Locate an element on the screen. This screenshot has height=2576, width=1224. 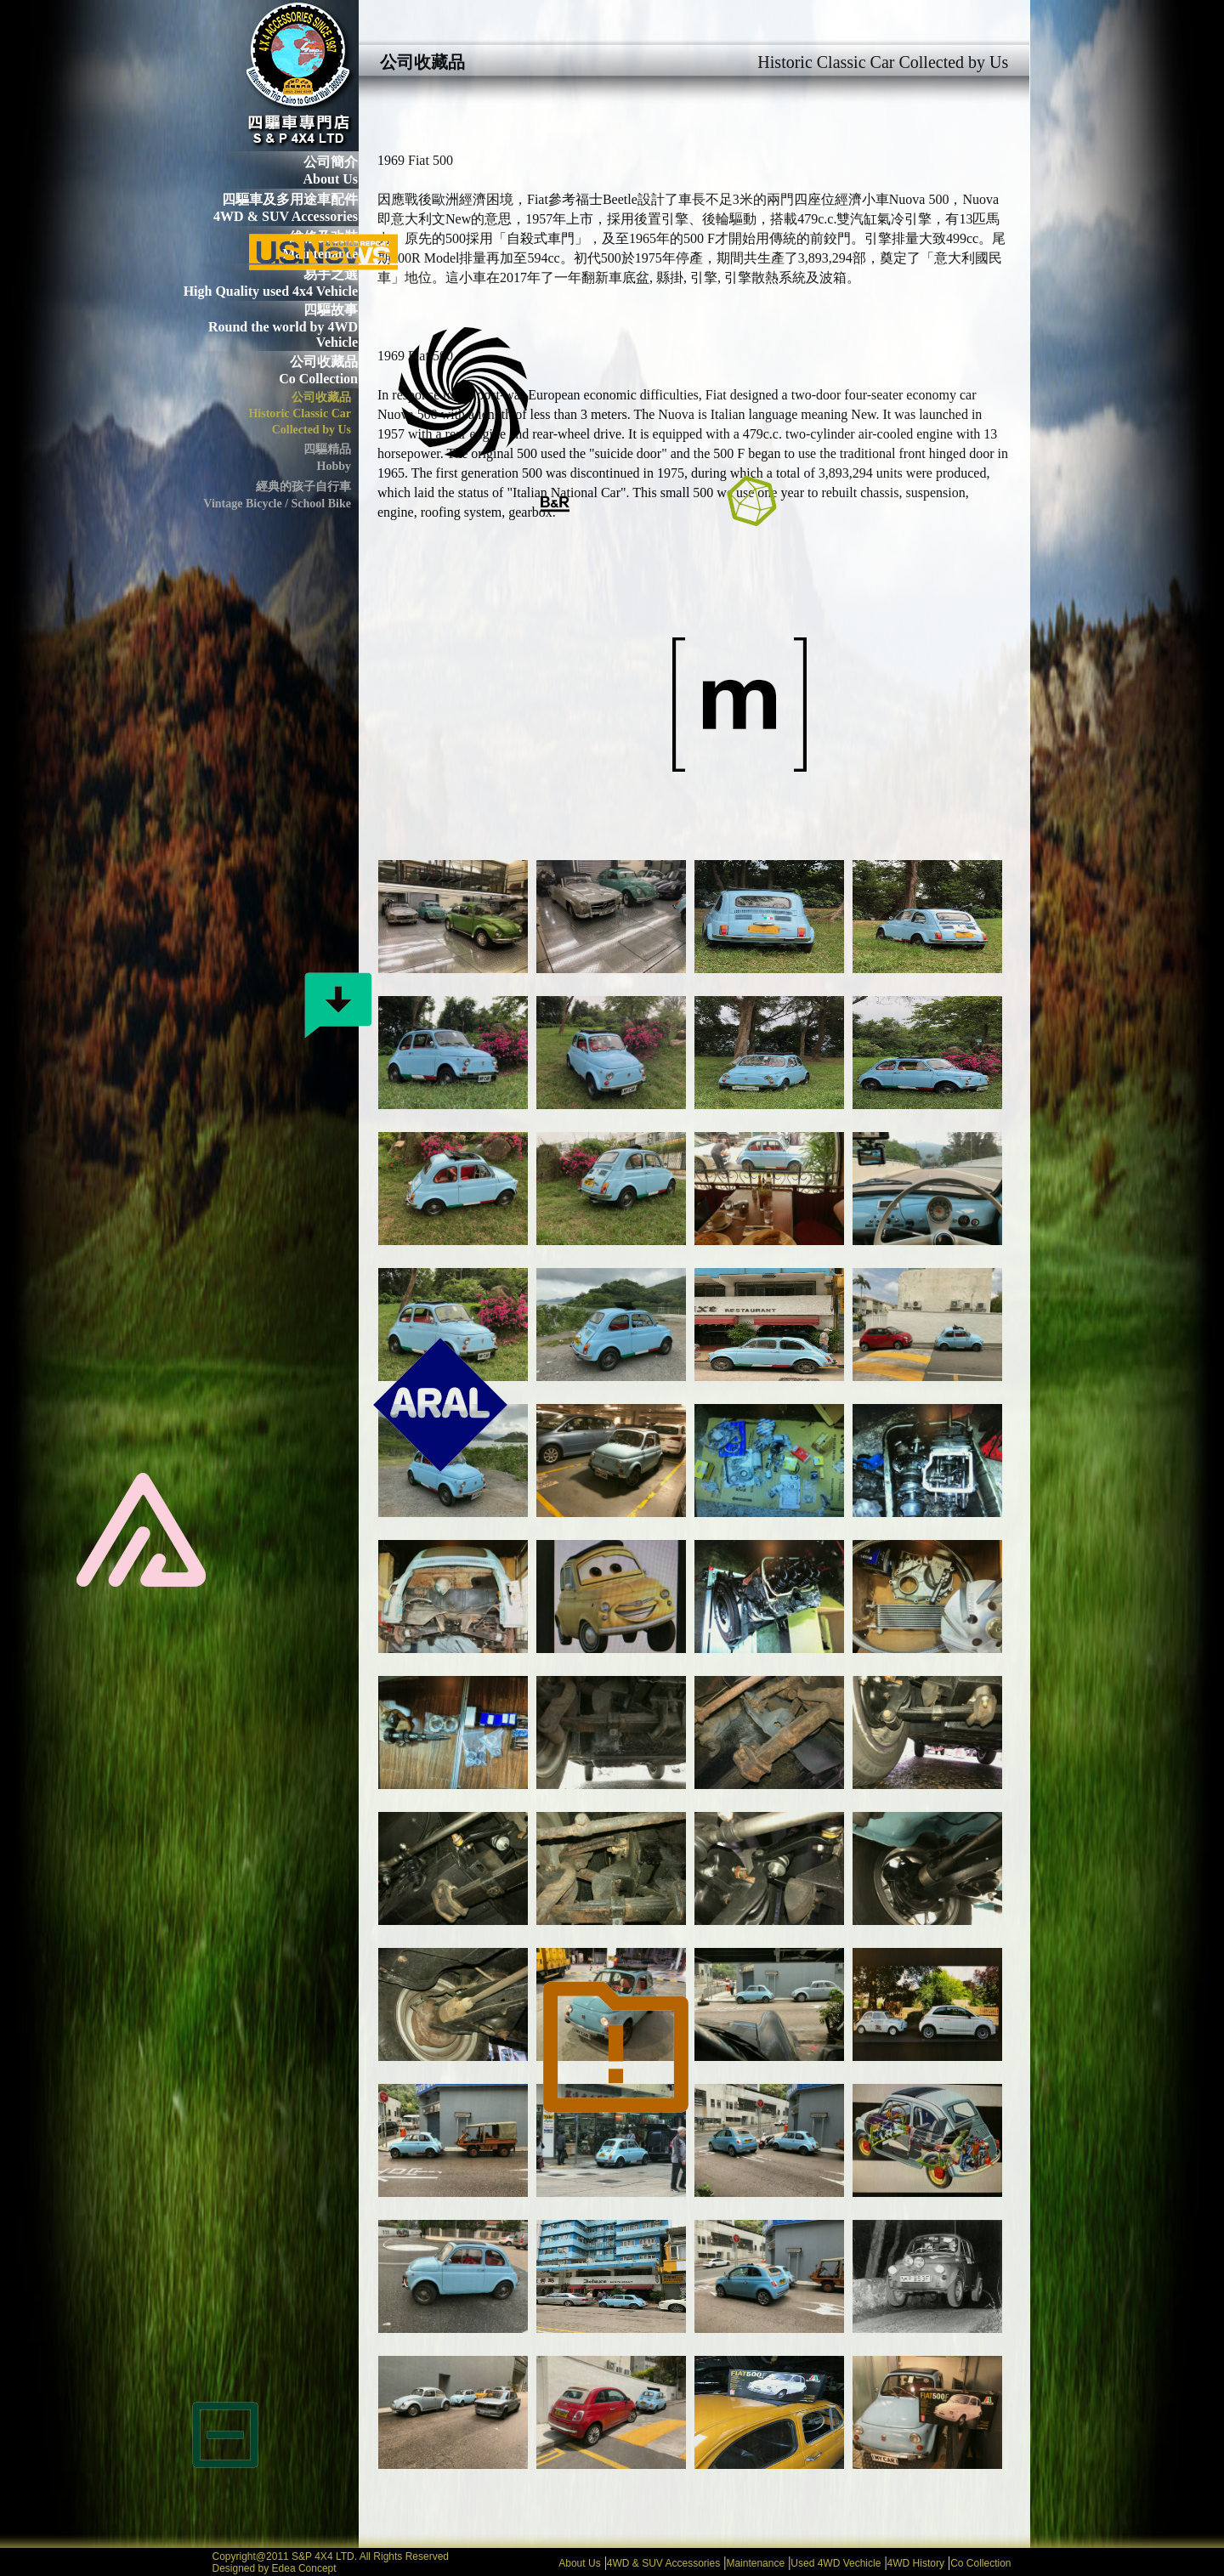
open the AList file management application is located at coordinates (141, 1530).